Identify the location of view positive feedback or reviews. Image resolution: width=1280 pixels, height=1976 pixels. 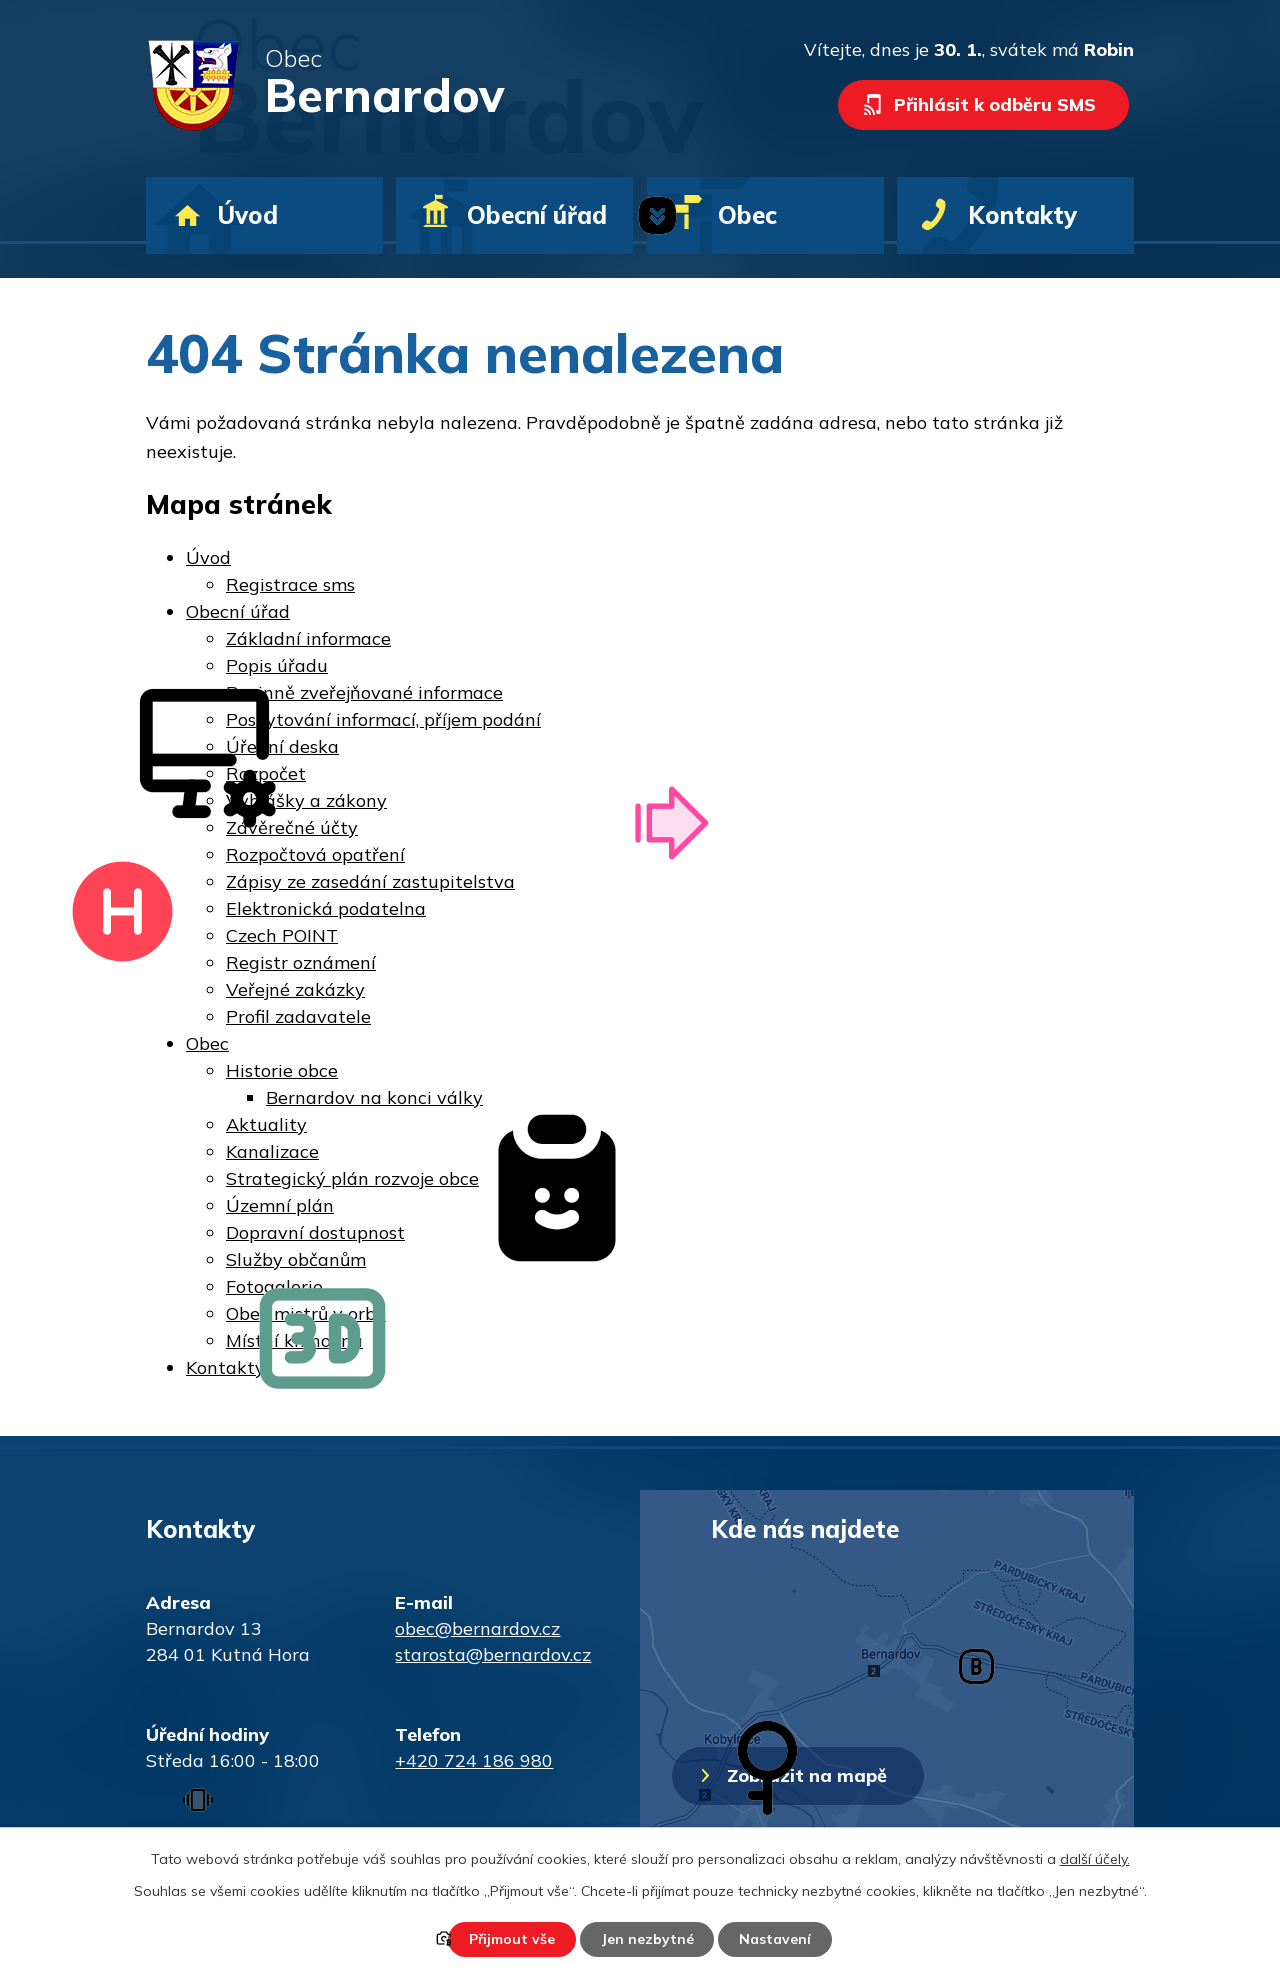
(557, 1188).